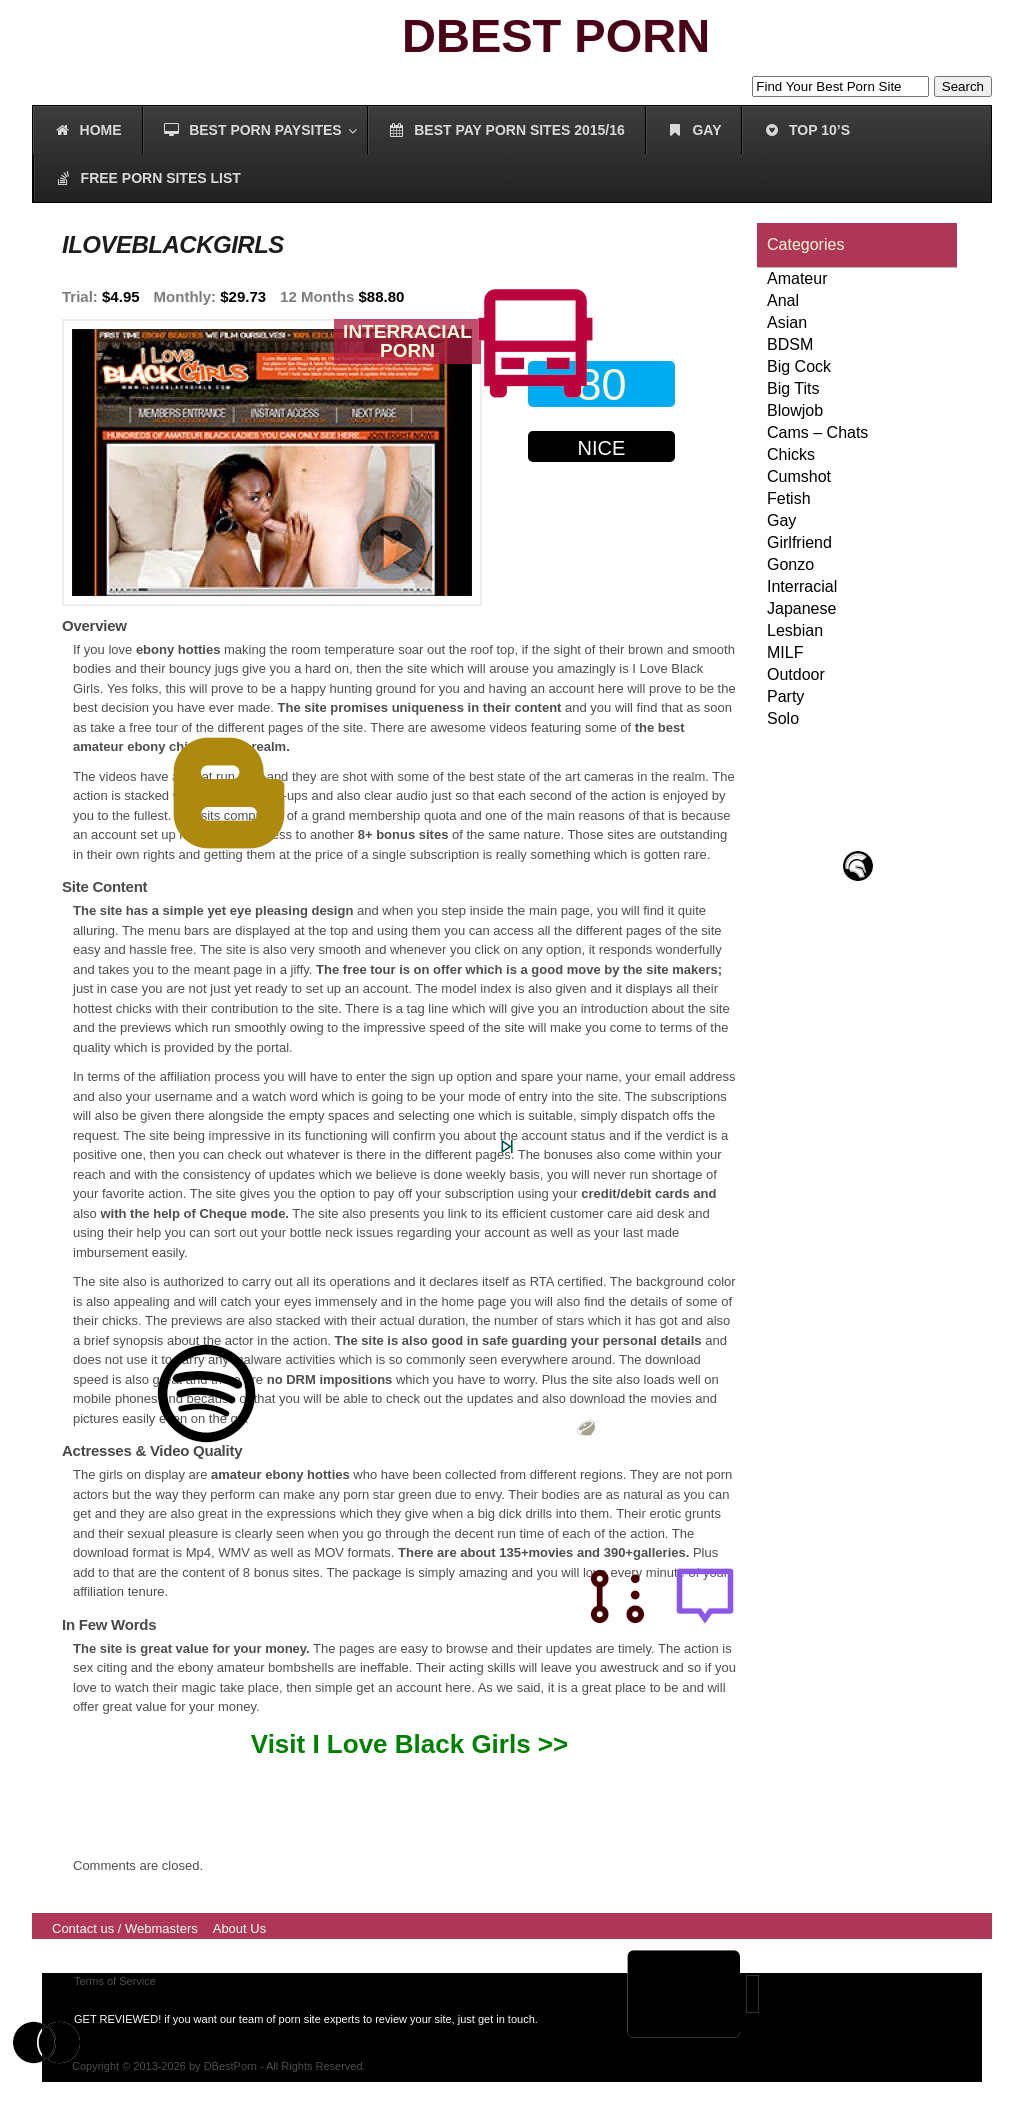  What do you see at coordinates (46, 2042) in the screenshot?
I see `pay with mastercard` at bounding box center [46, 2042].